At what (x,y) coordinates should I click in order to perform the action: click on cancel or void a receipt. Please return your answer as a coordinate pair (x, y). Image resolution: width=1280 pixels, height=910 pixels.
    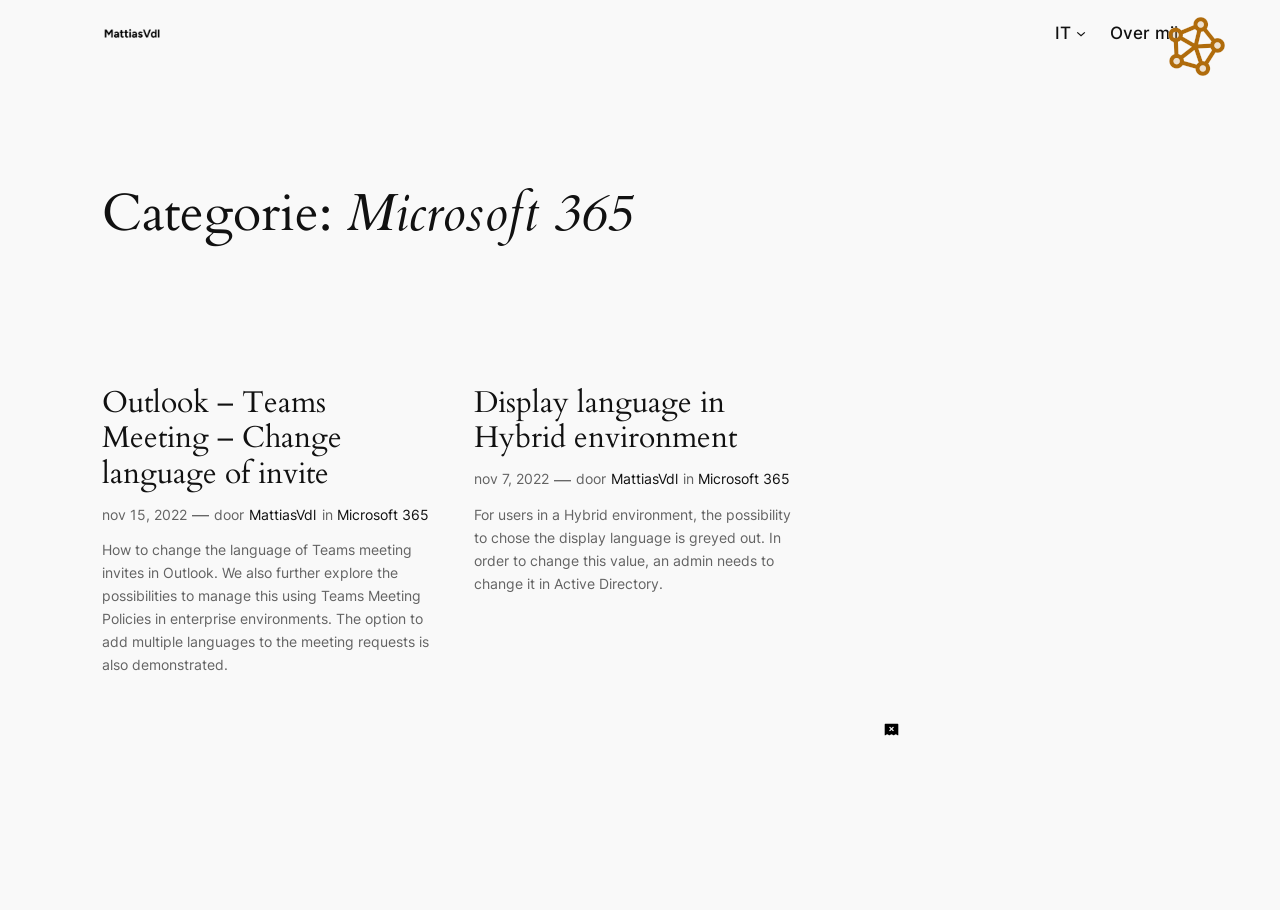
    Looking at the image, I should click on (891, 729).